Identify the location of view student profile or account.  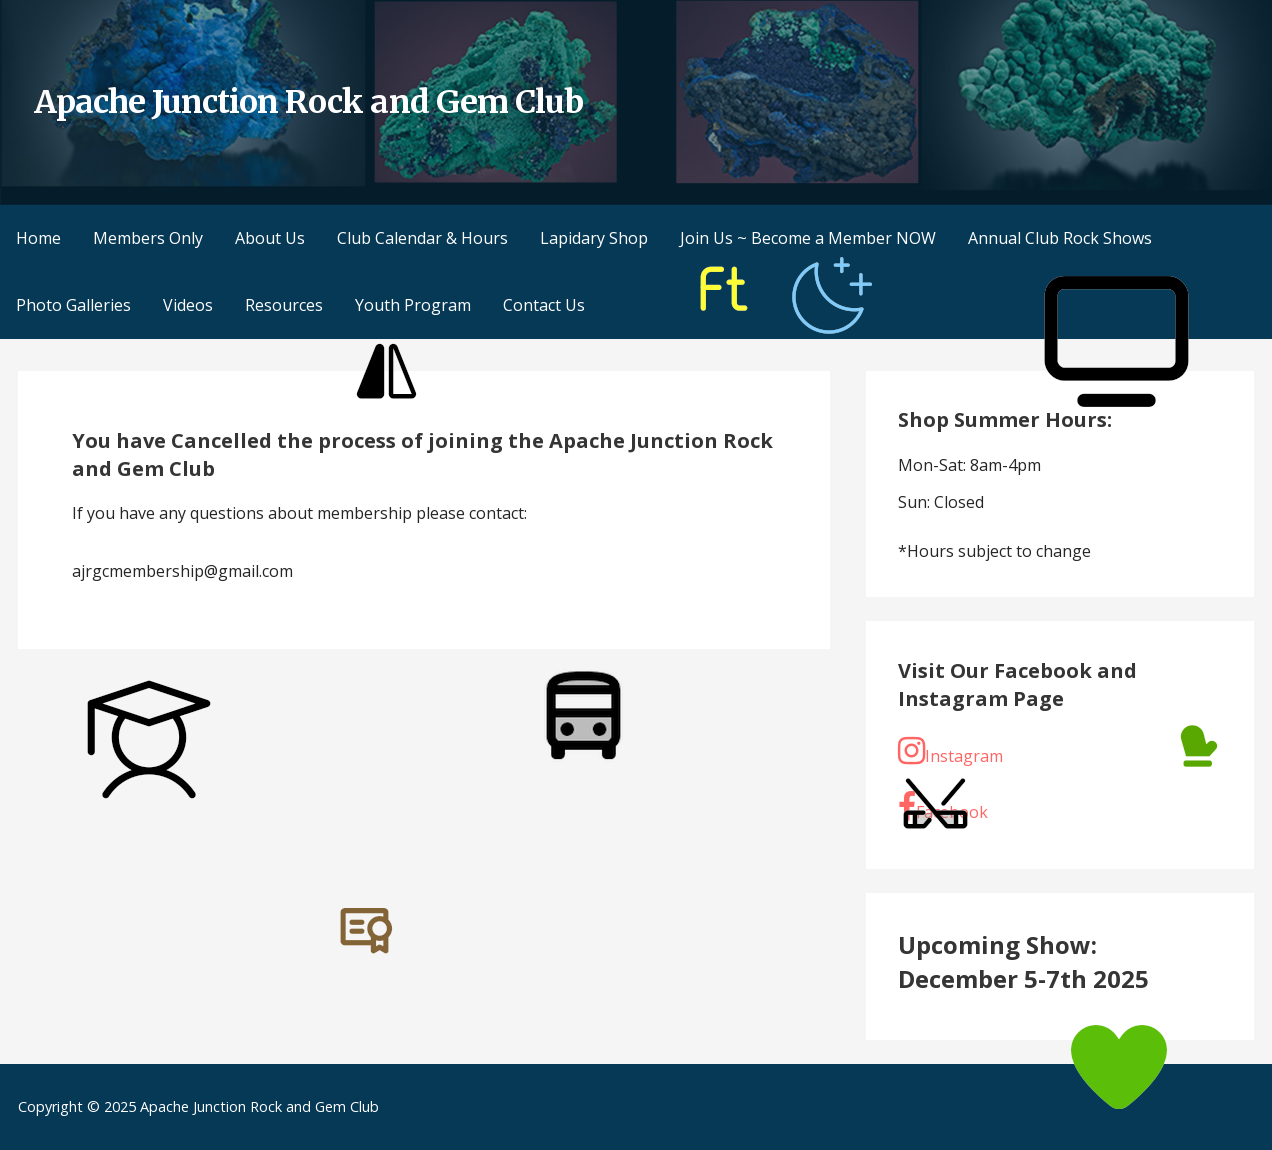
(149, 742).